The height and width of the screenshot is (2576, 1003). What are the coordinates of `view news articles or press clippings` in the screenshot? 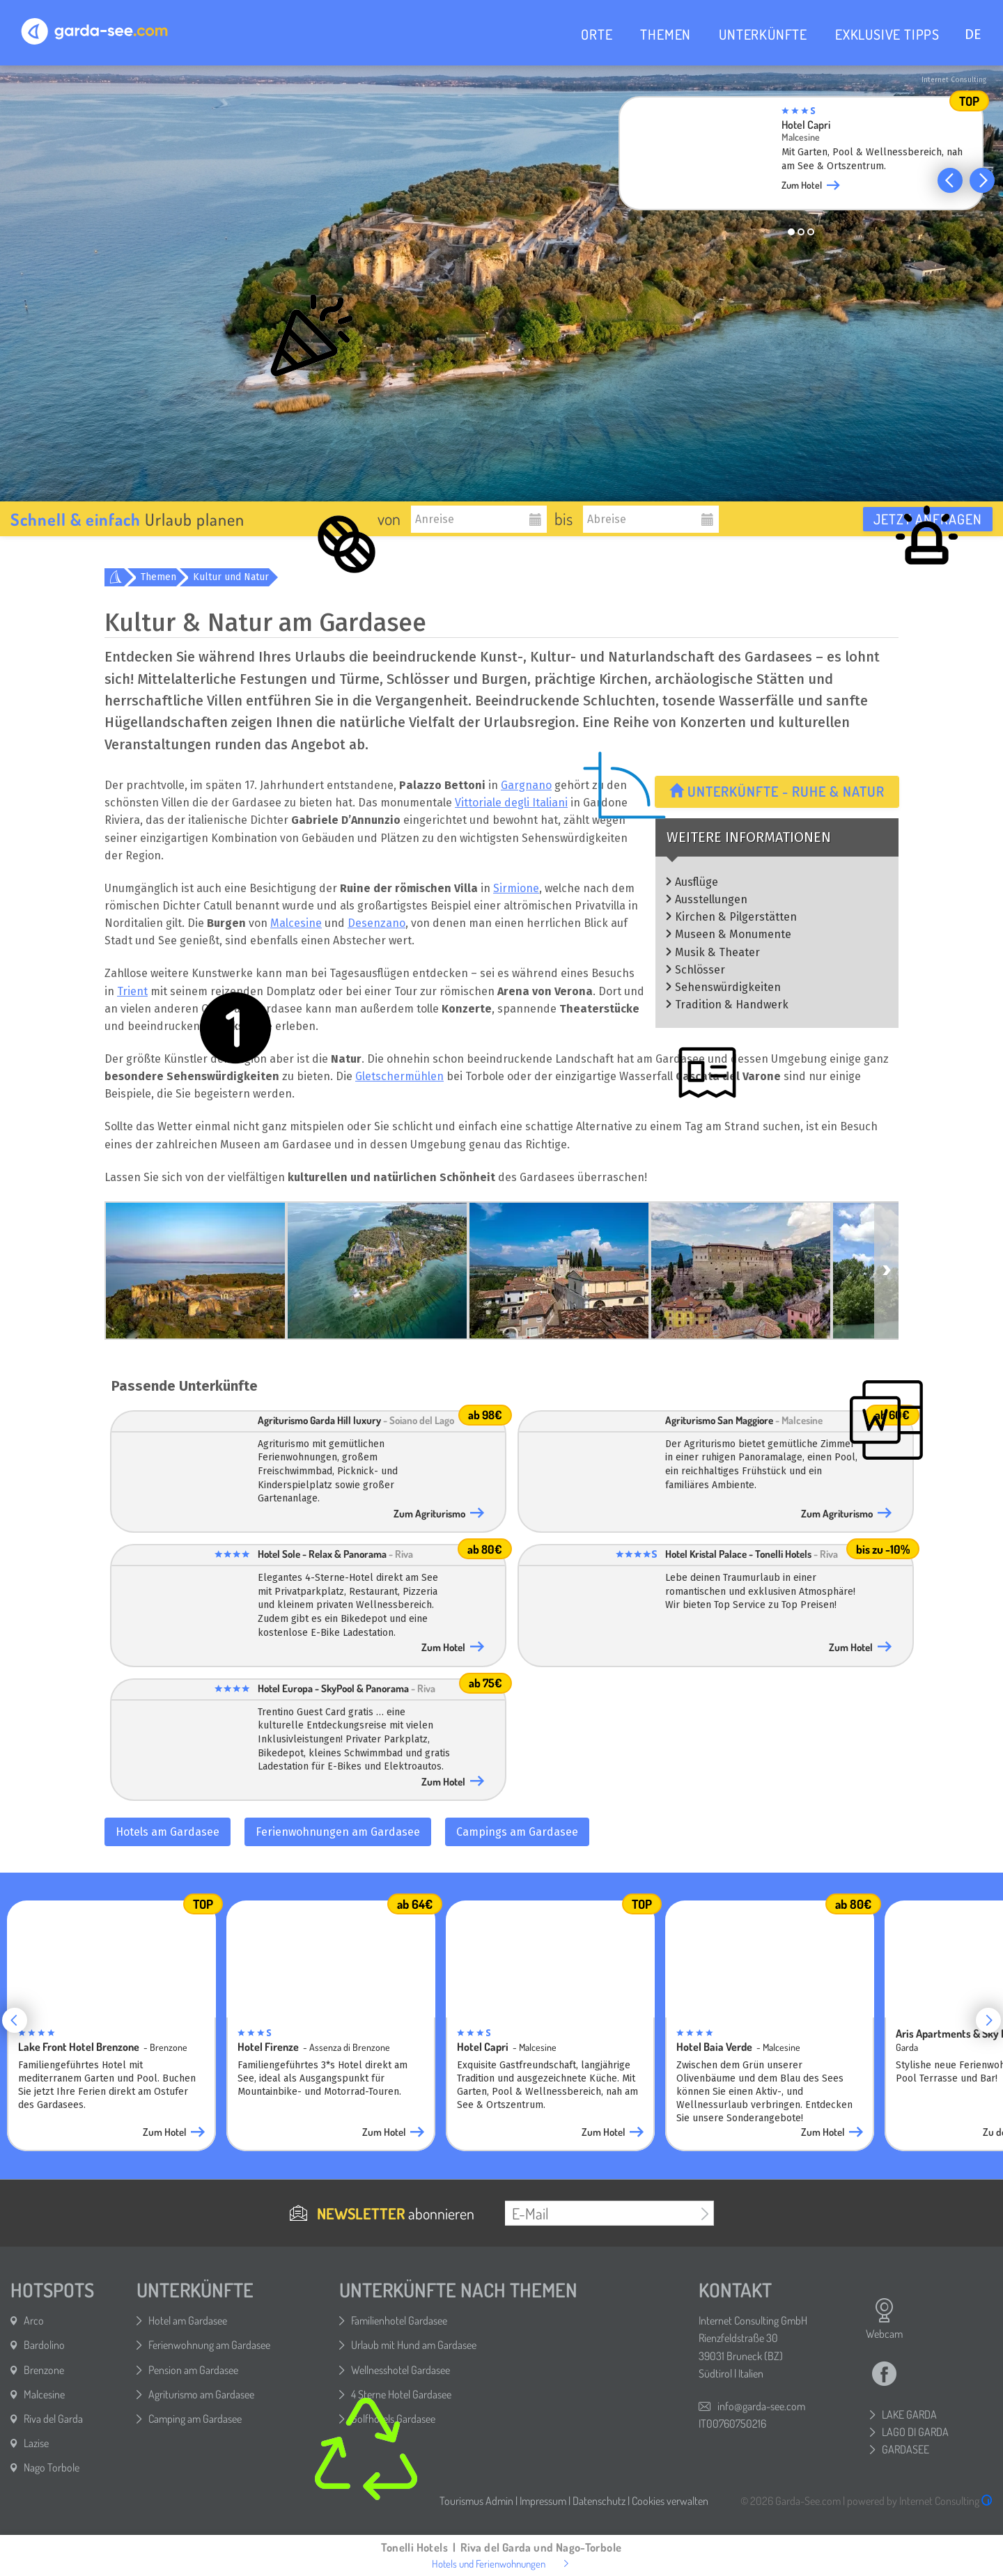 It's located at (707, 1071).